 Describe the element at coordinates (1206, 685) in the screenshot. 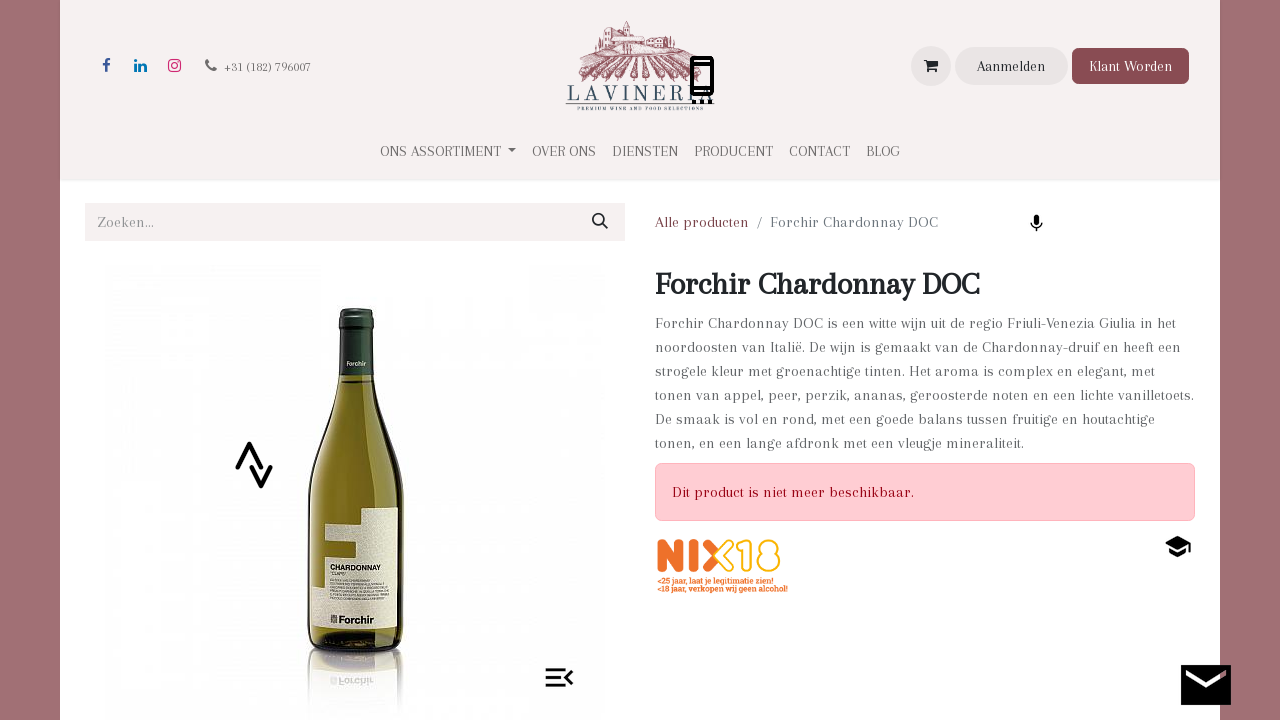

I see `access your email inbox` at that location.